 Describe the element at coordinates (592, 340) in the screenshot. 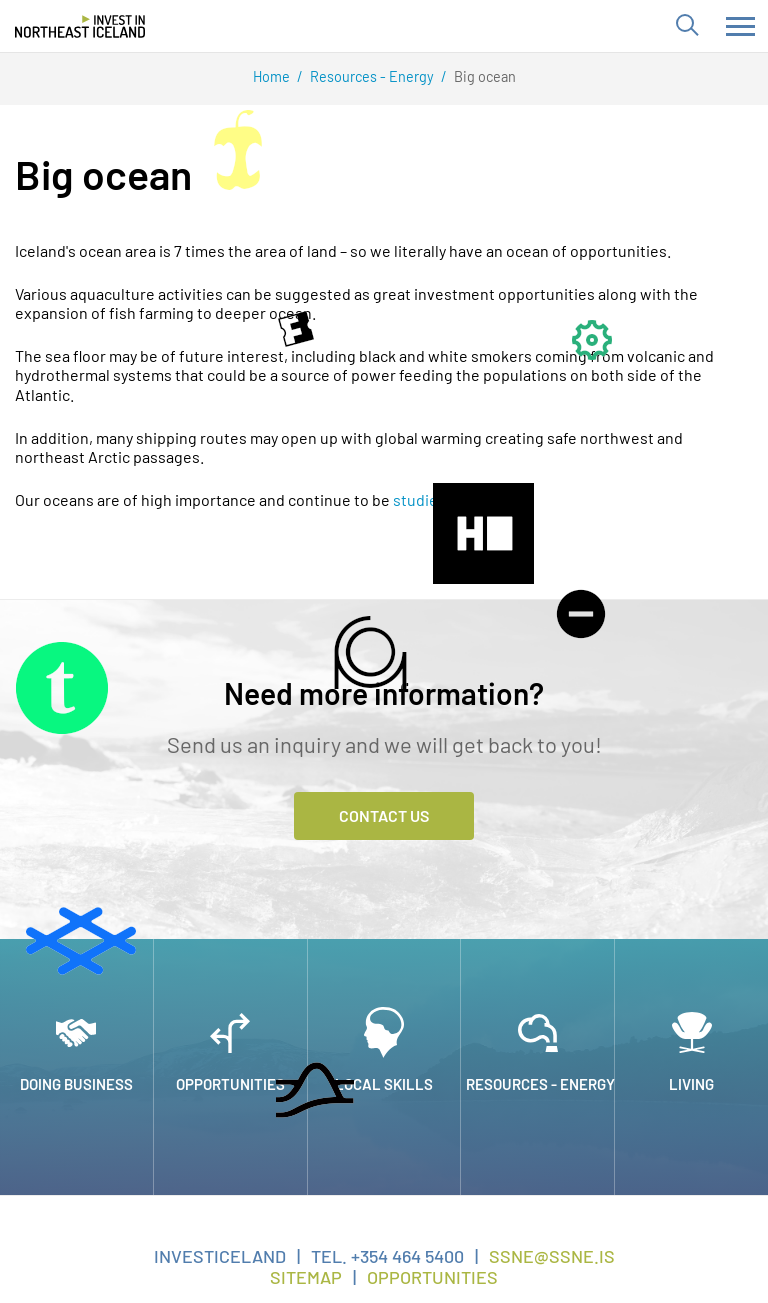

I see `access settings or preferences` at that location.